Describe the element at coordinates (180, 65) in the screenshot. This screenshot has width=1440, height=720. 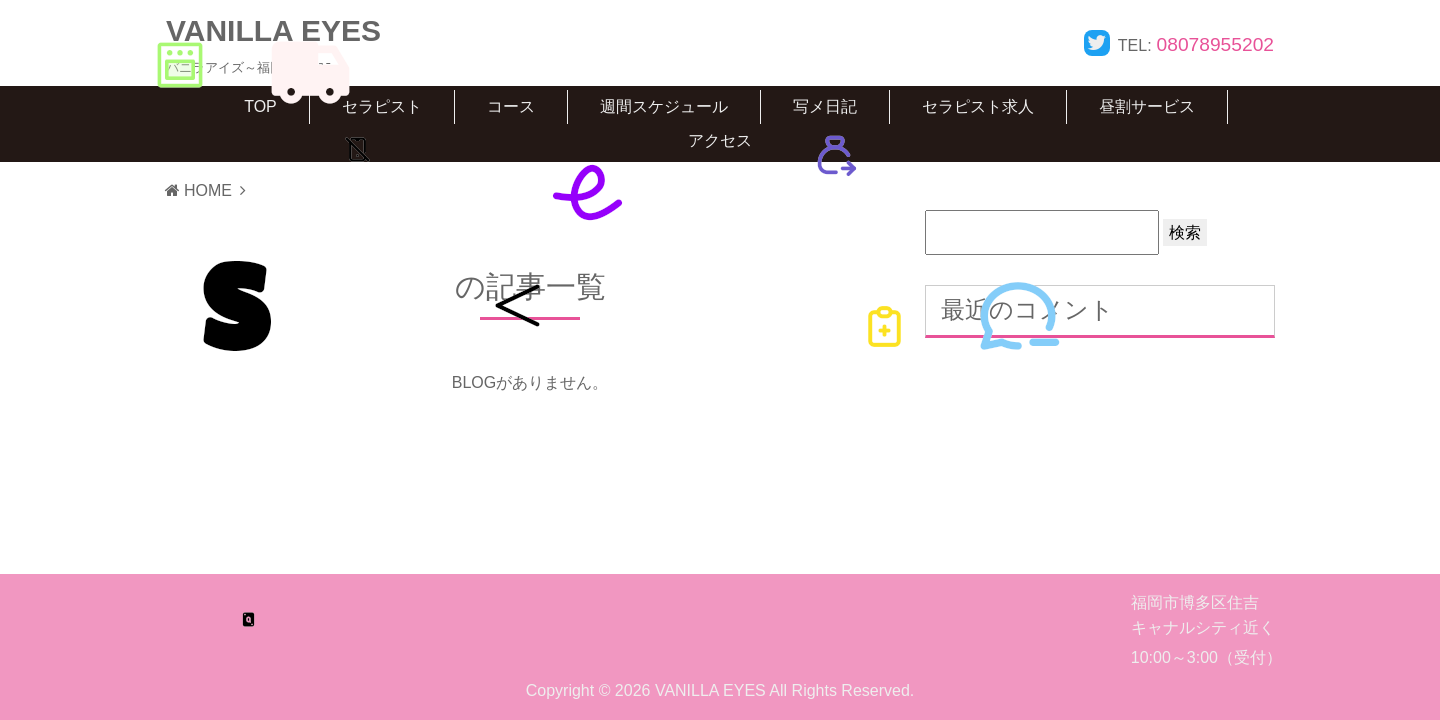
I see `access oven controls in a smart home app` at that location.